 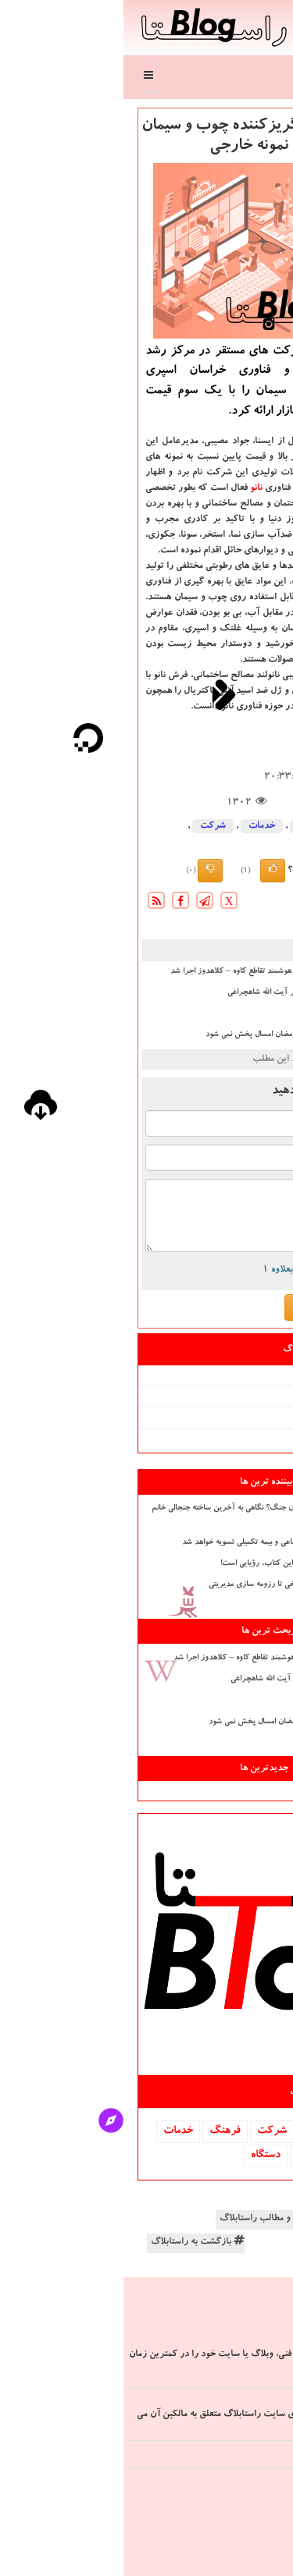 I want to click on open compass or navigation app, so click(x=111, y=2120).